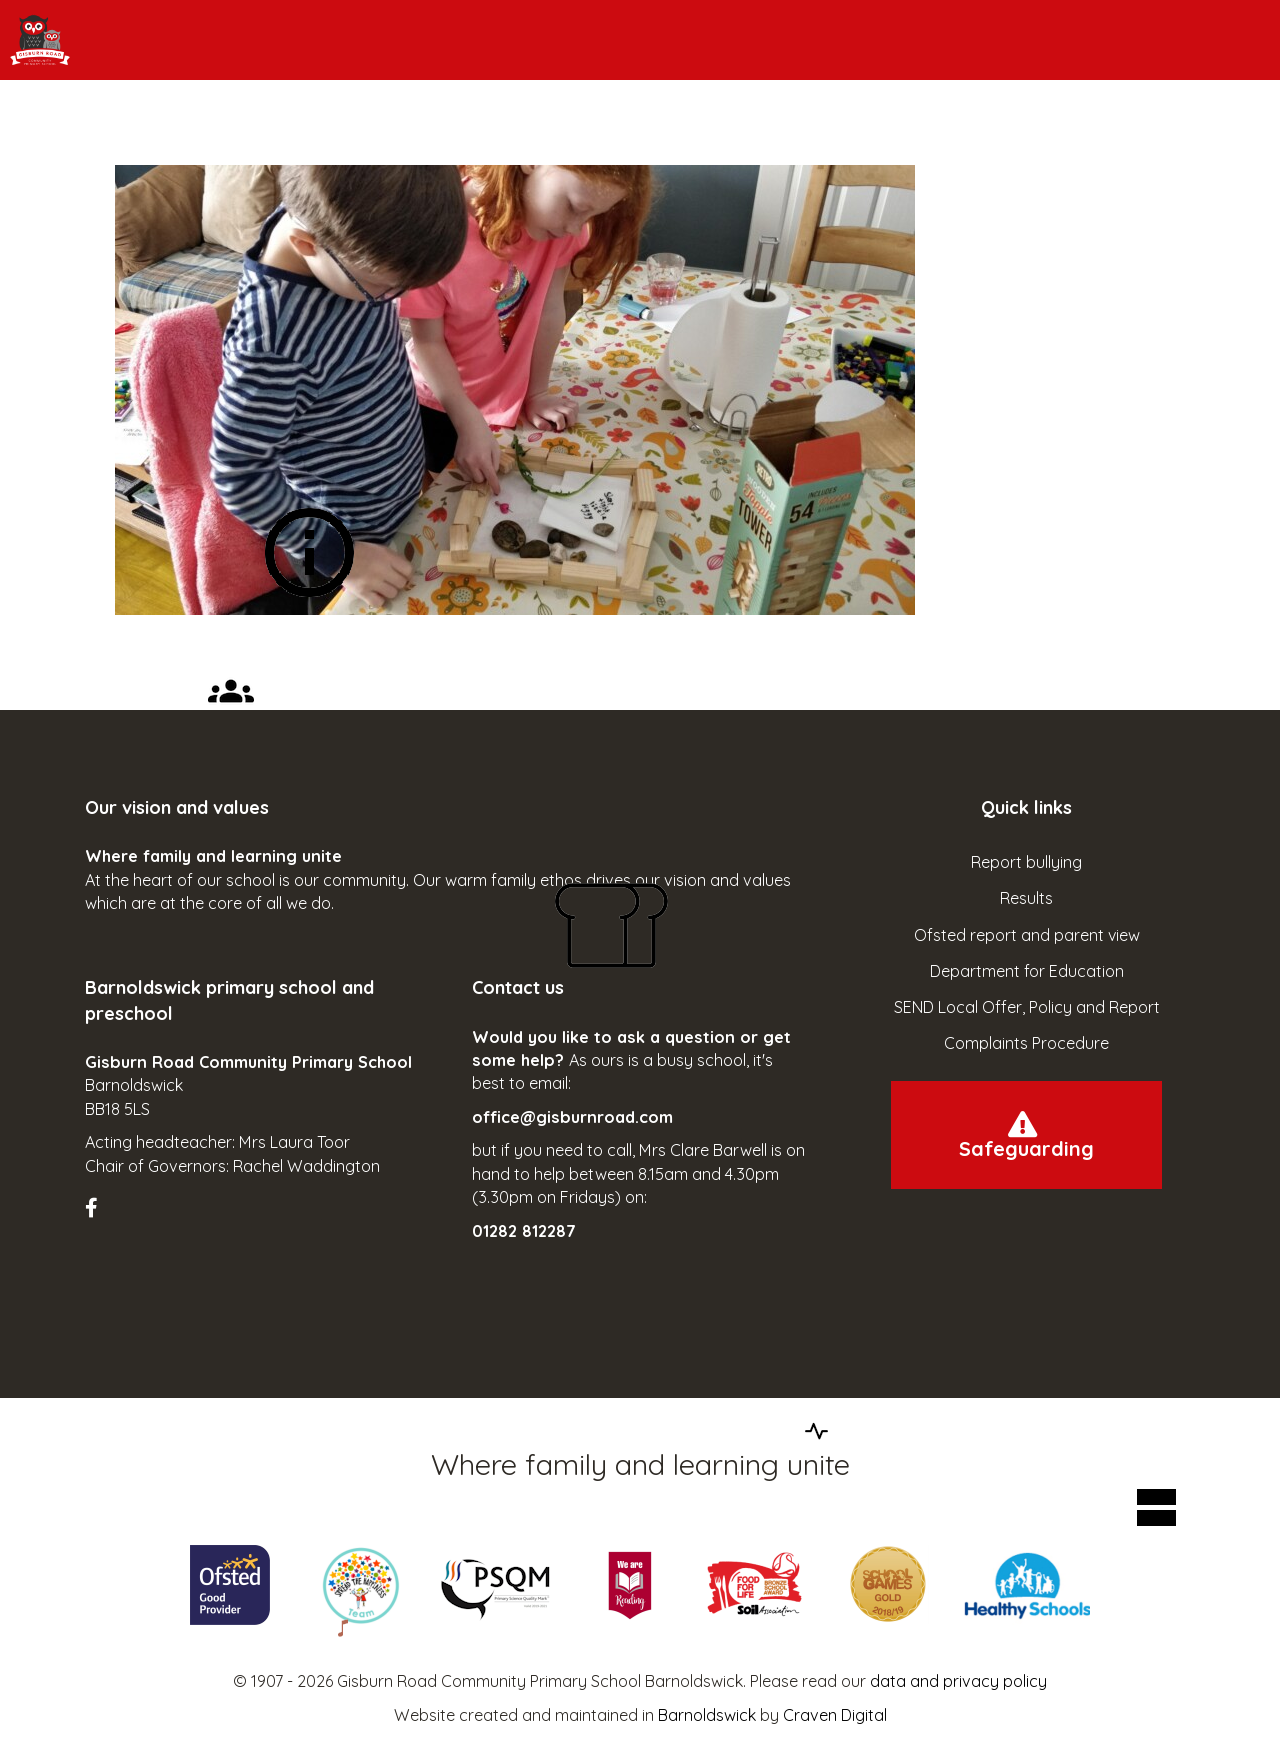  What do you see at coordinates (343, 1628) in the screenshot?
I see `play or access music` at bounding box center [343, 1628].